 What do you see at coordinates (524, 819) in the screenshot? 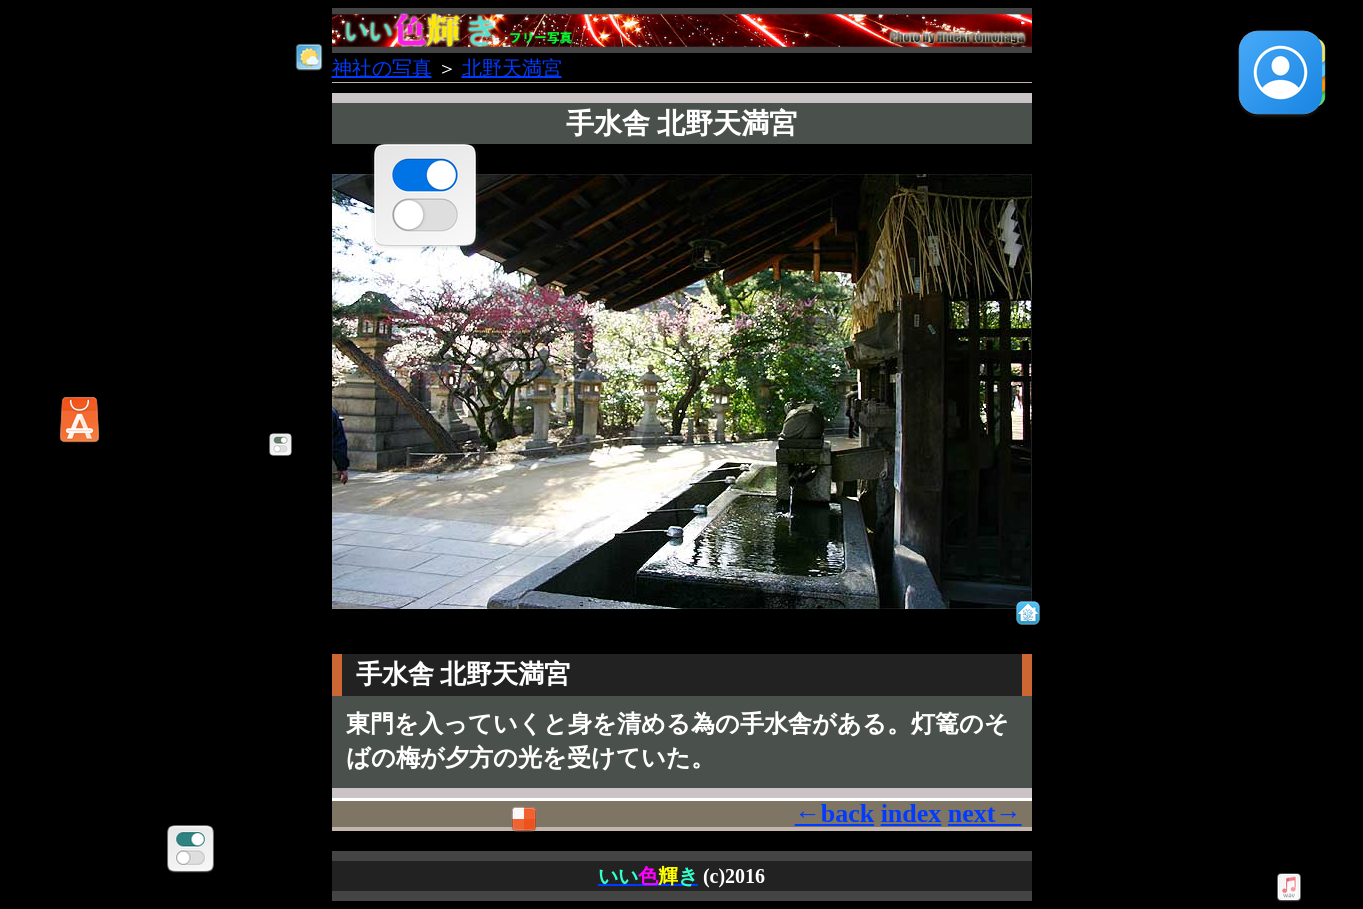
I see `switch to the top-left workspace` at bounding box center [524, 819].